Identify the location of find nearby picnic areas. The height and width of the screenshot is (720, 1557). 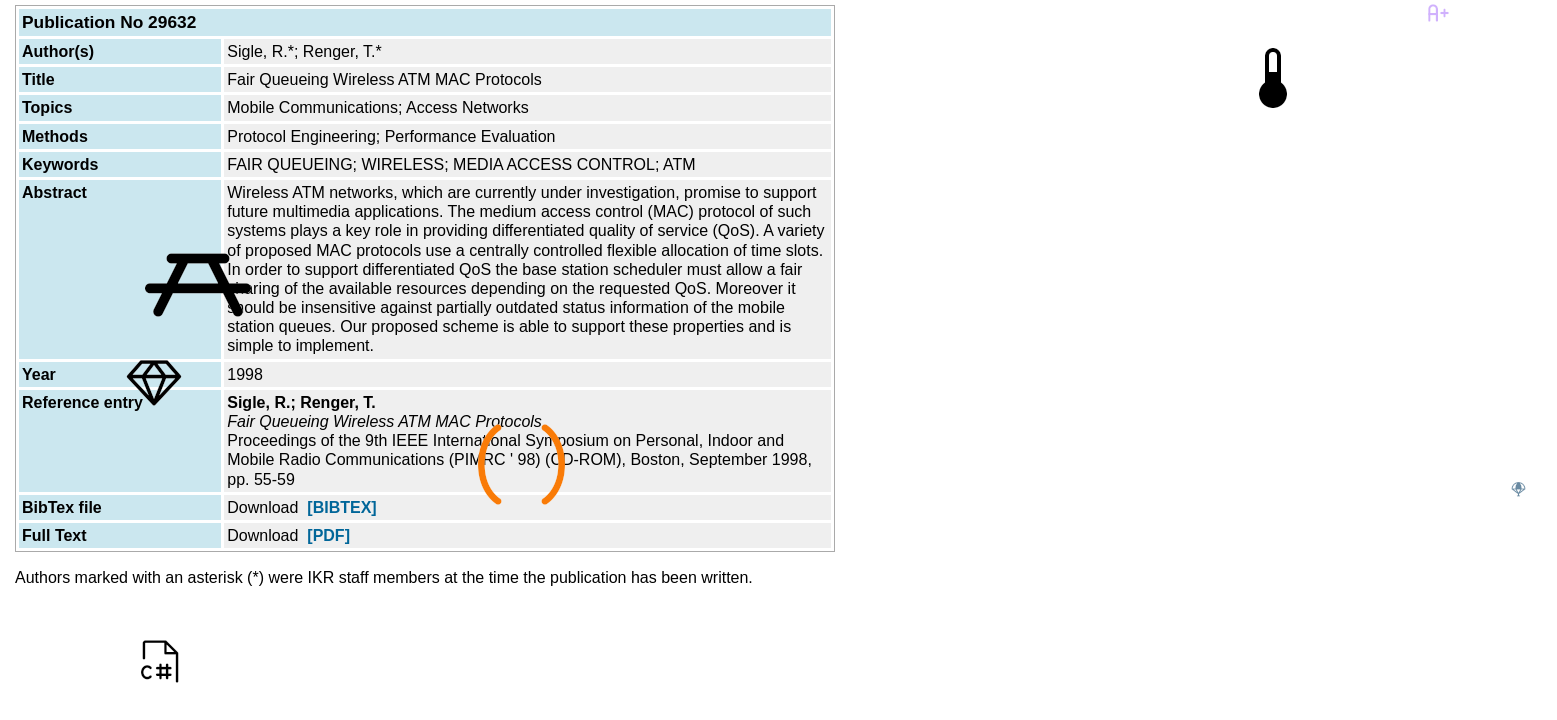
(198, 285).